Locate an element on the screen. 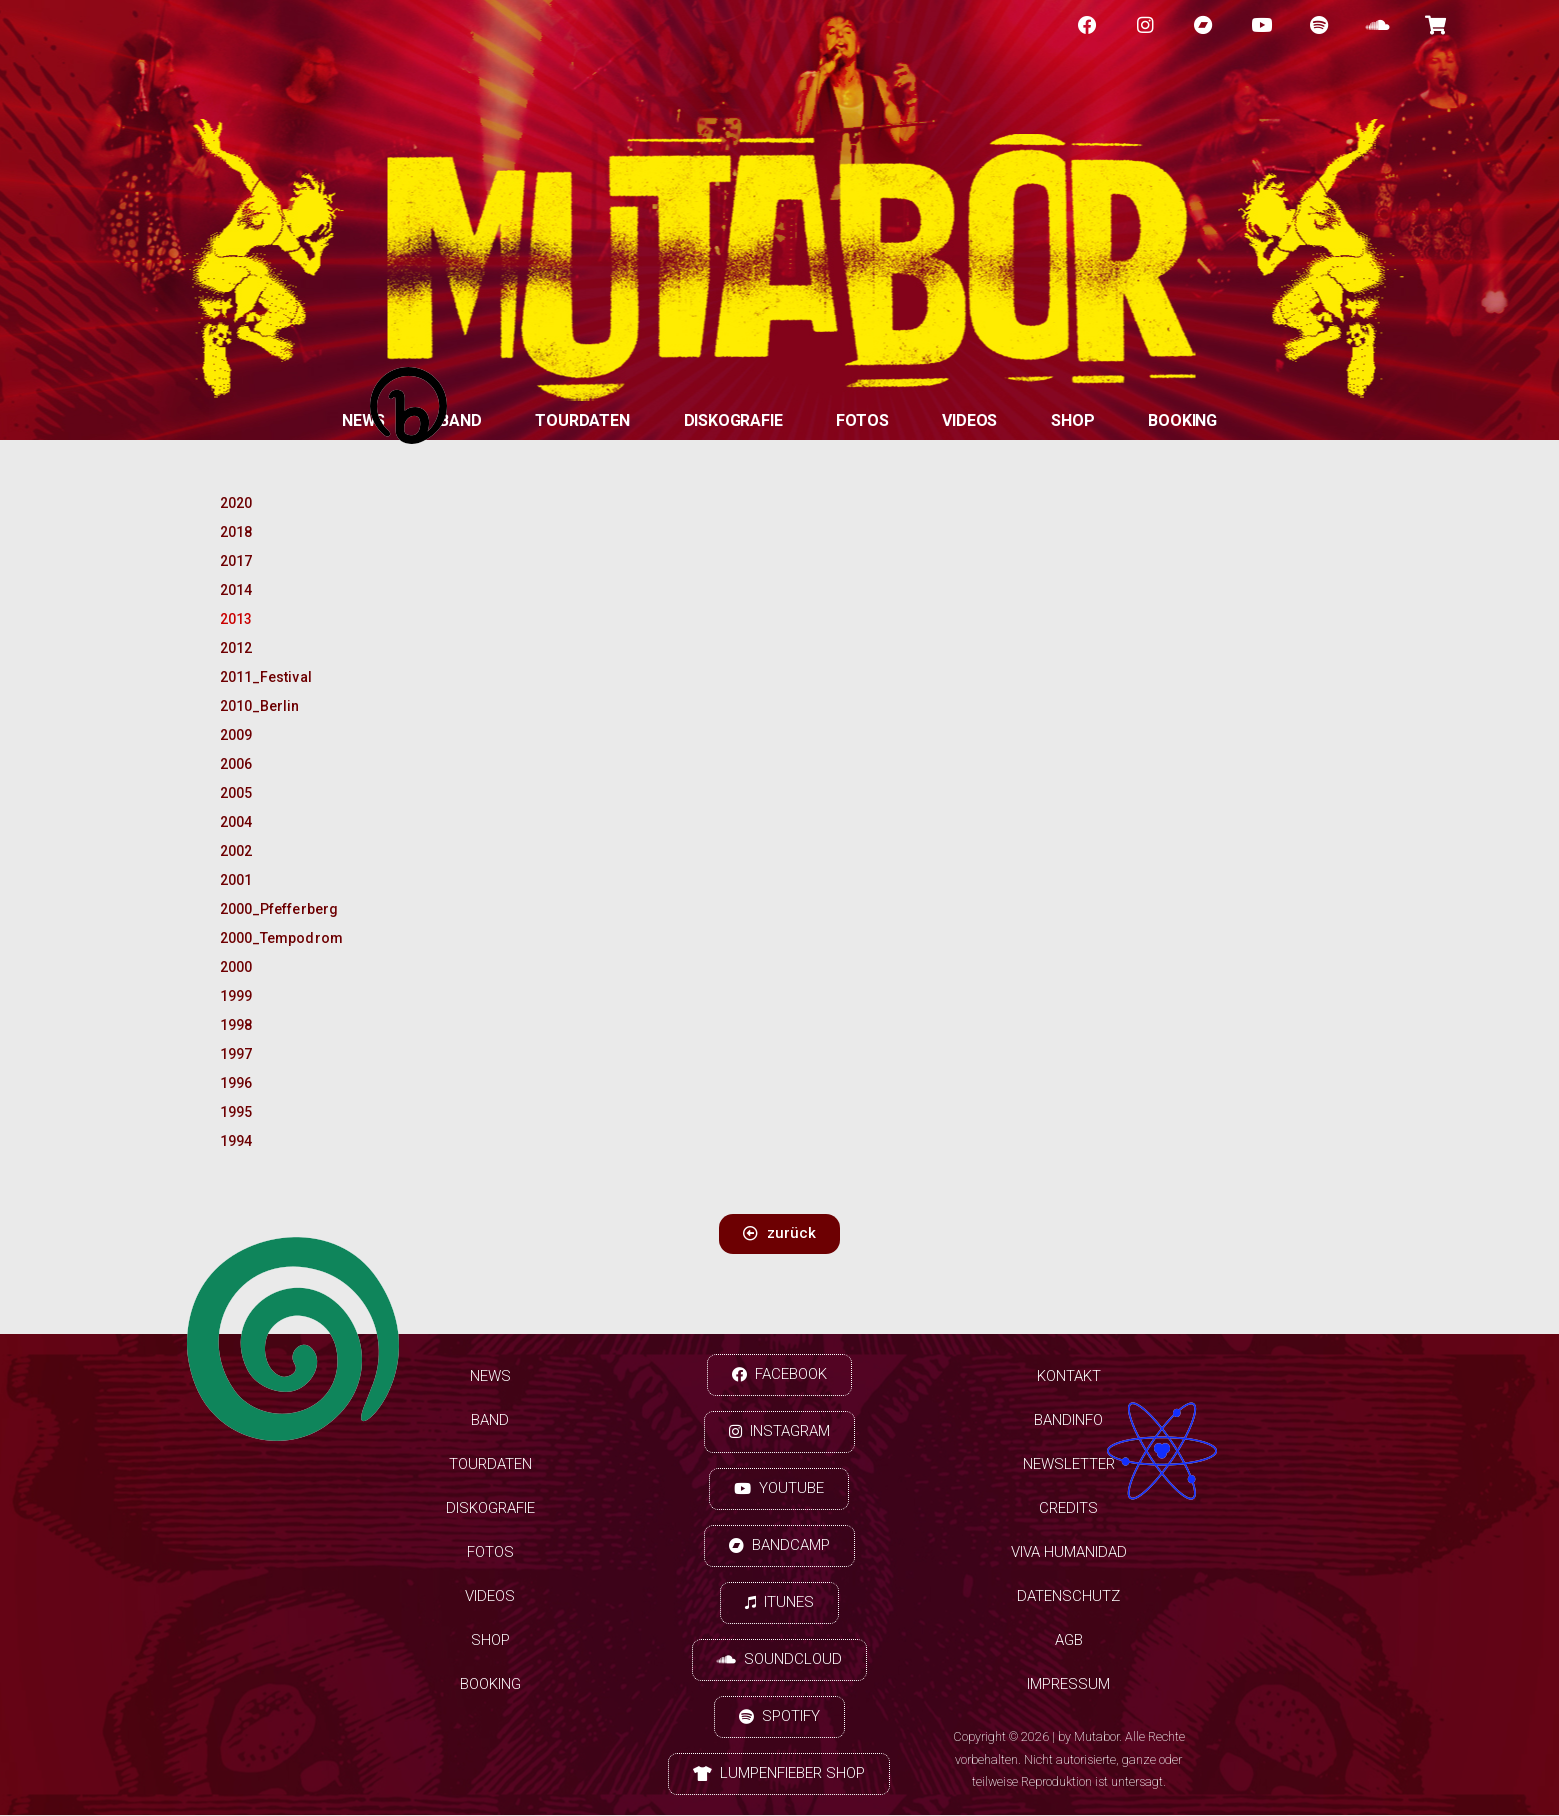 This screenshot has width=1559, height=1816. neutralinojs framework logo is located at coordinates (1162, 1451).